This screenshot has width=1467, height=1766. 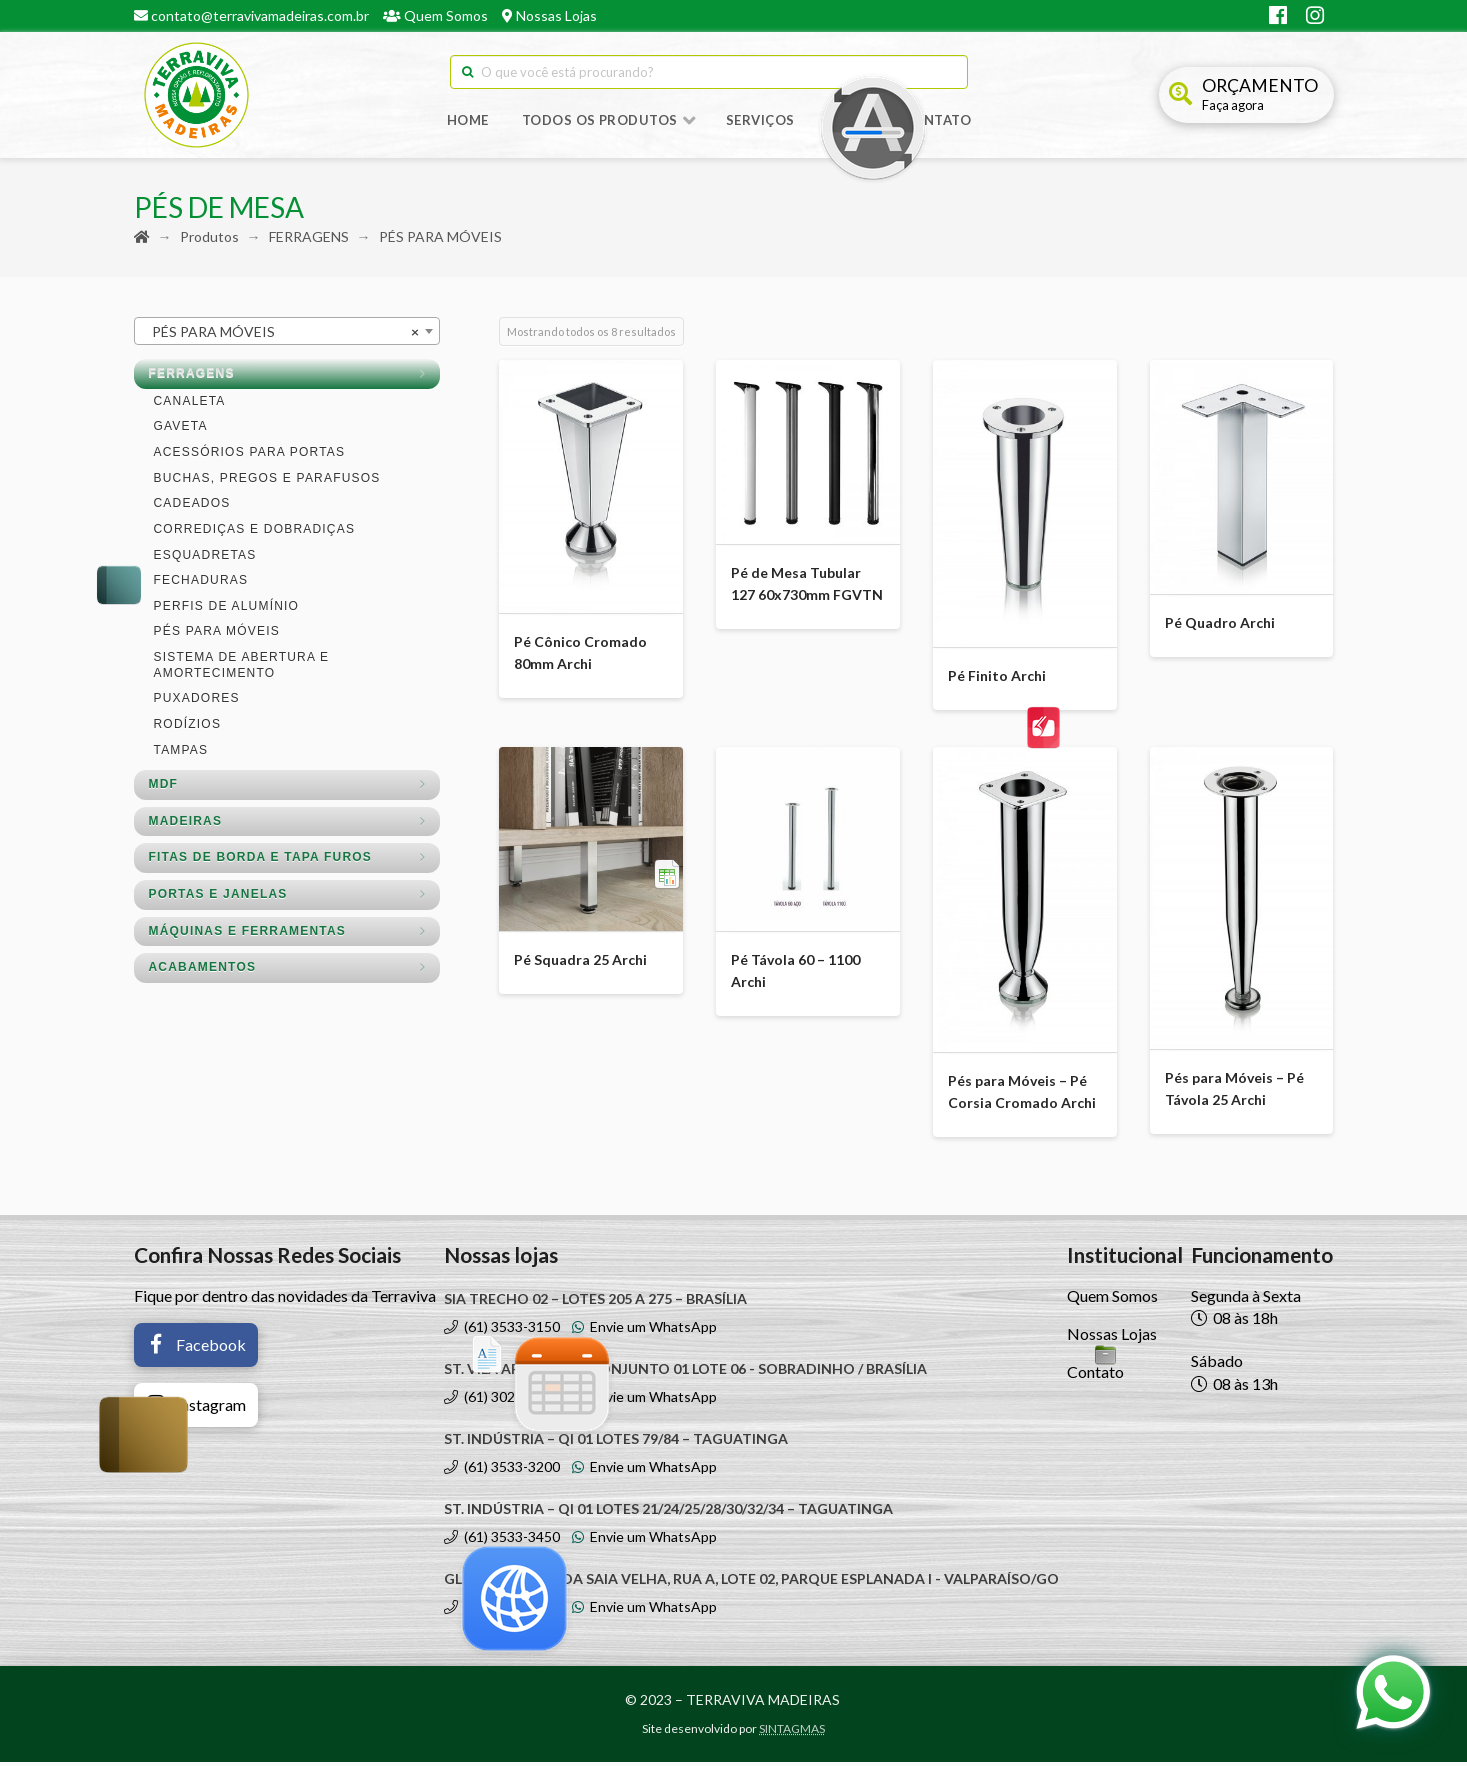 What do you see at coordinates (119, 584) in the screenshot?
I see `access the desktop folder` at bounding box center [119, 584].